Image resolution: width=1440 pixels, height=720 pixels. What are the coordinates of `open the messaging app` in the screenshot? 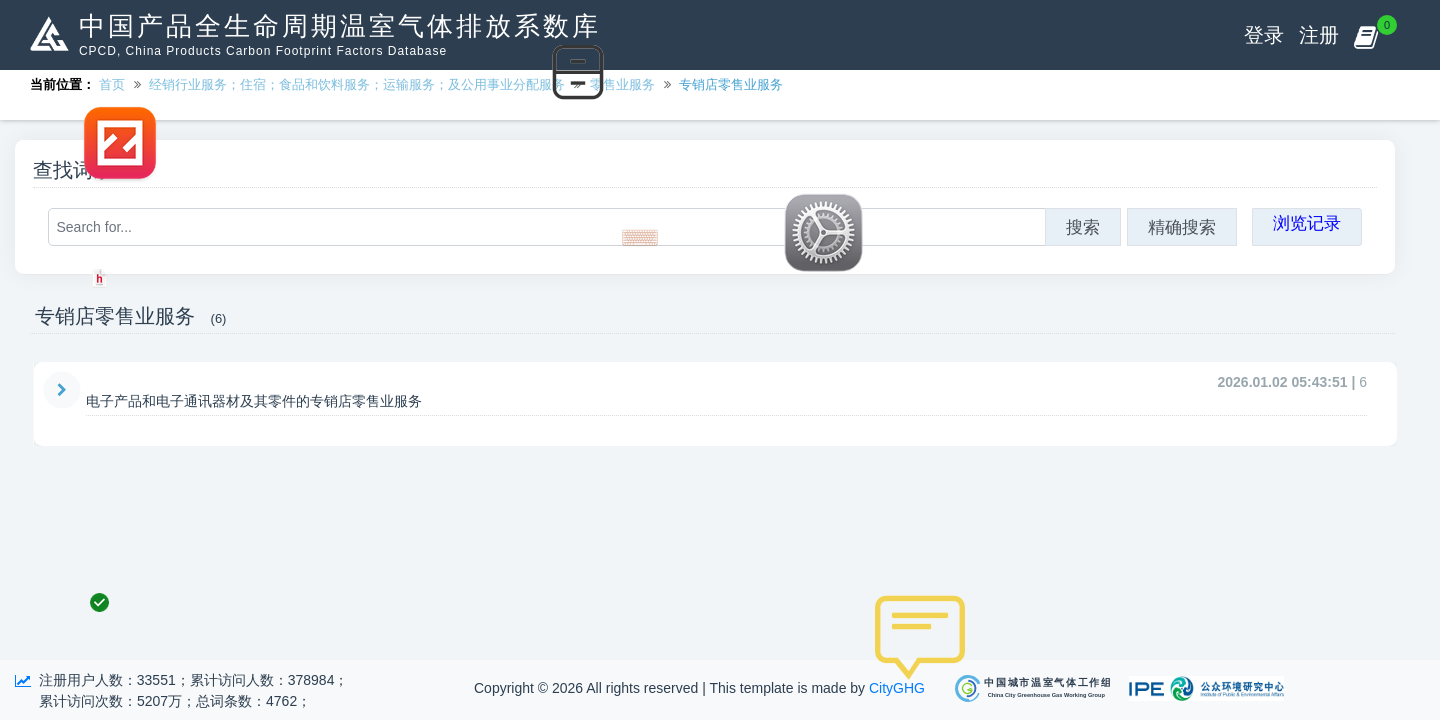 It's located at (920, 635).